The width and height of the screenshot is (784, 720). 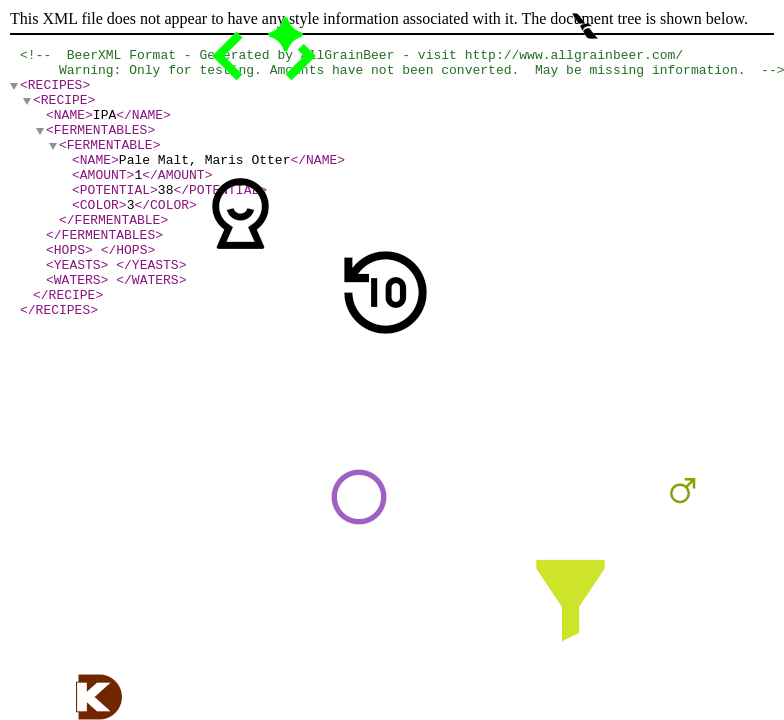 I want to click on skip back 10 seconds in playback, so click(x=385, y=292).